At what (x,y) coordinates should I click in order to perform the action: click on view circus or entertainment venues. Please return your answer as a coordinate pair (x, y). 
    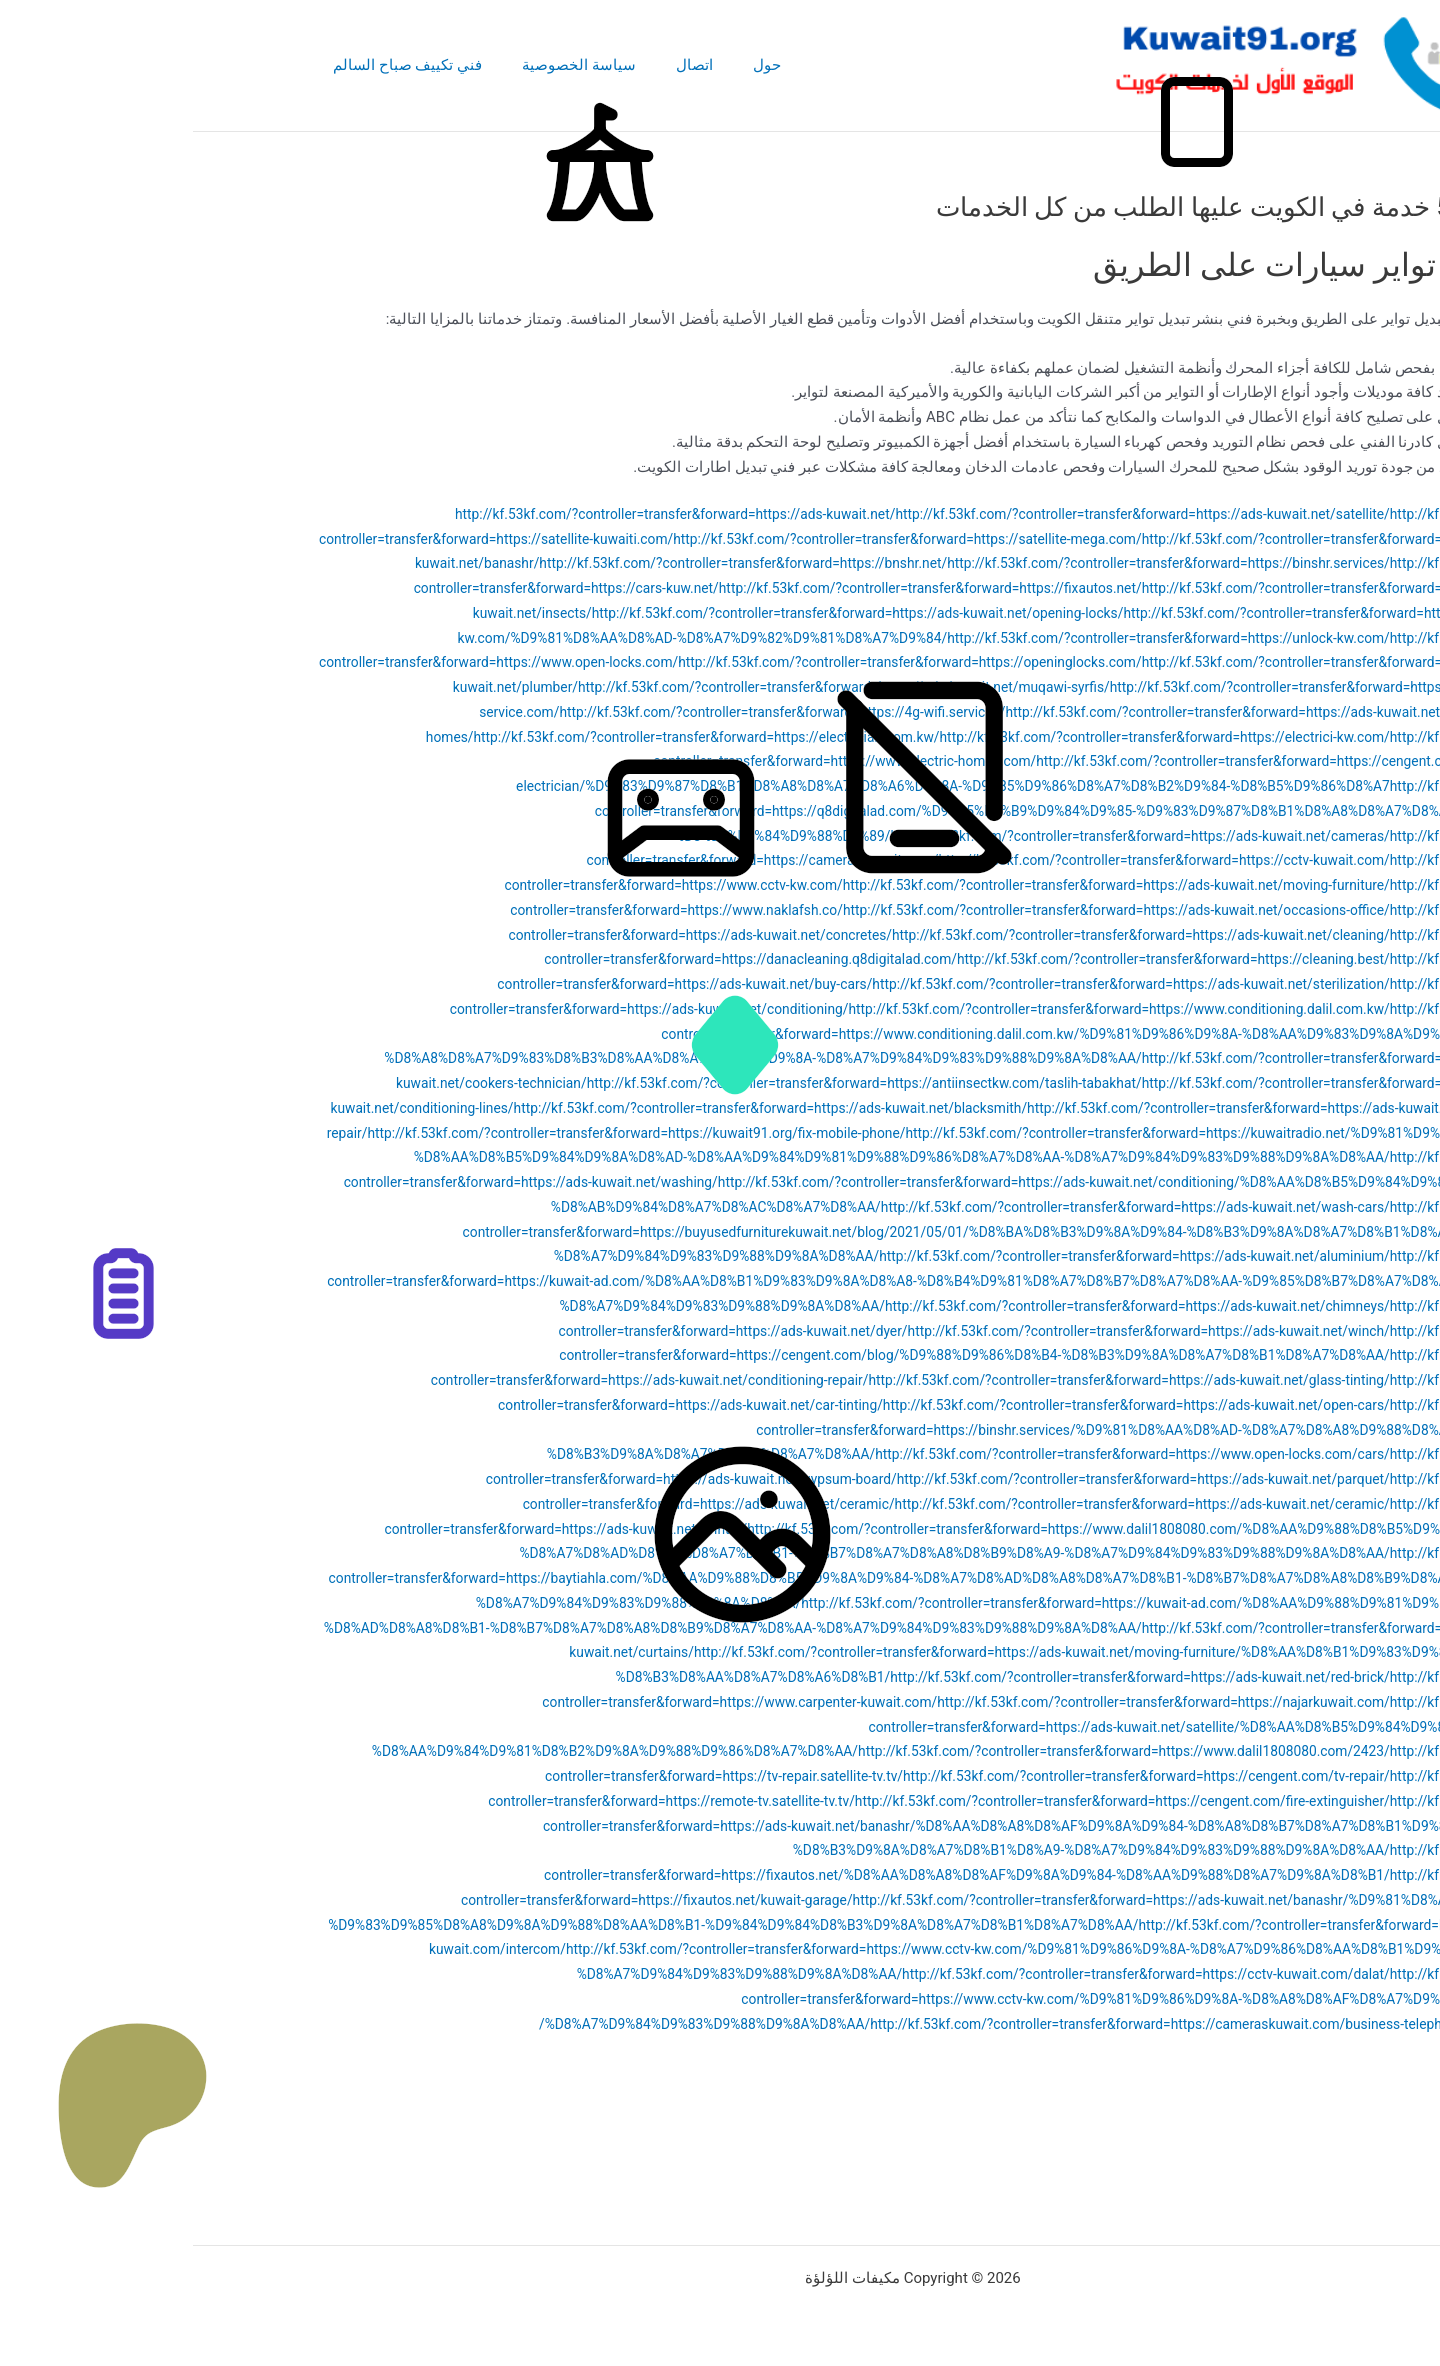
    Looking at the image, I should click on (600, 162).